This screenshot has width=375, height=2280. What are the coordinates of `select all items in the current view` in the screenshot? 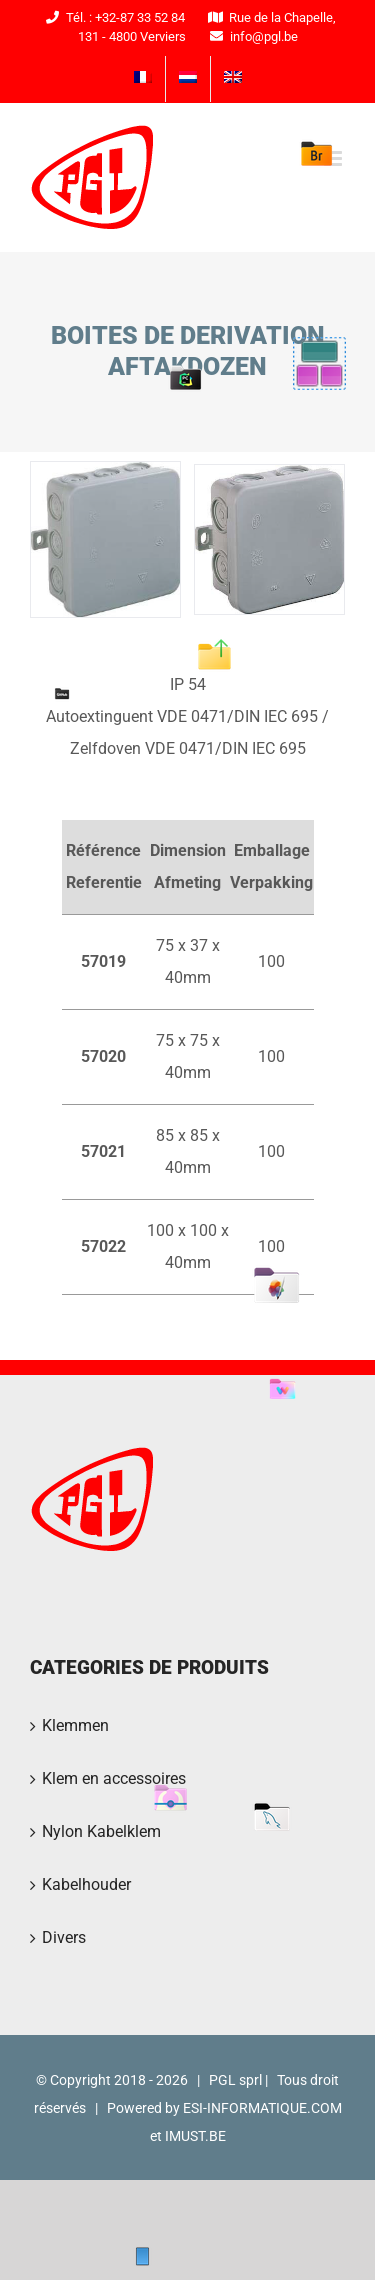 It's located at (319, 363).